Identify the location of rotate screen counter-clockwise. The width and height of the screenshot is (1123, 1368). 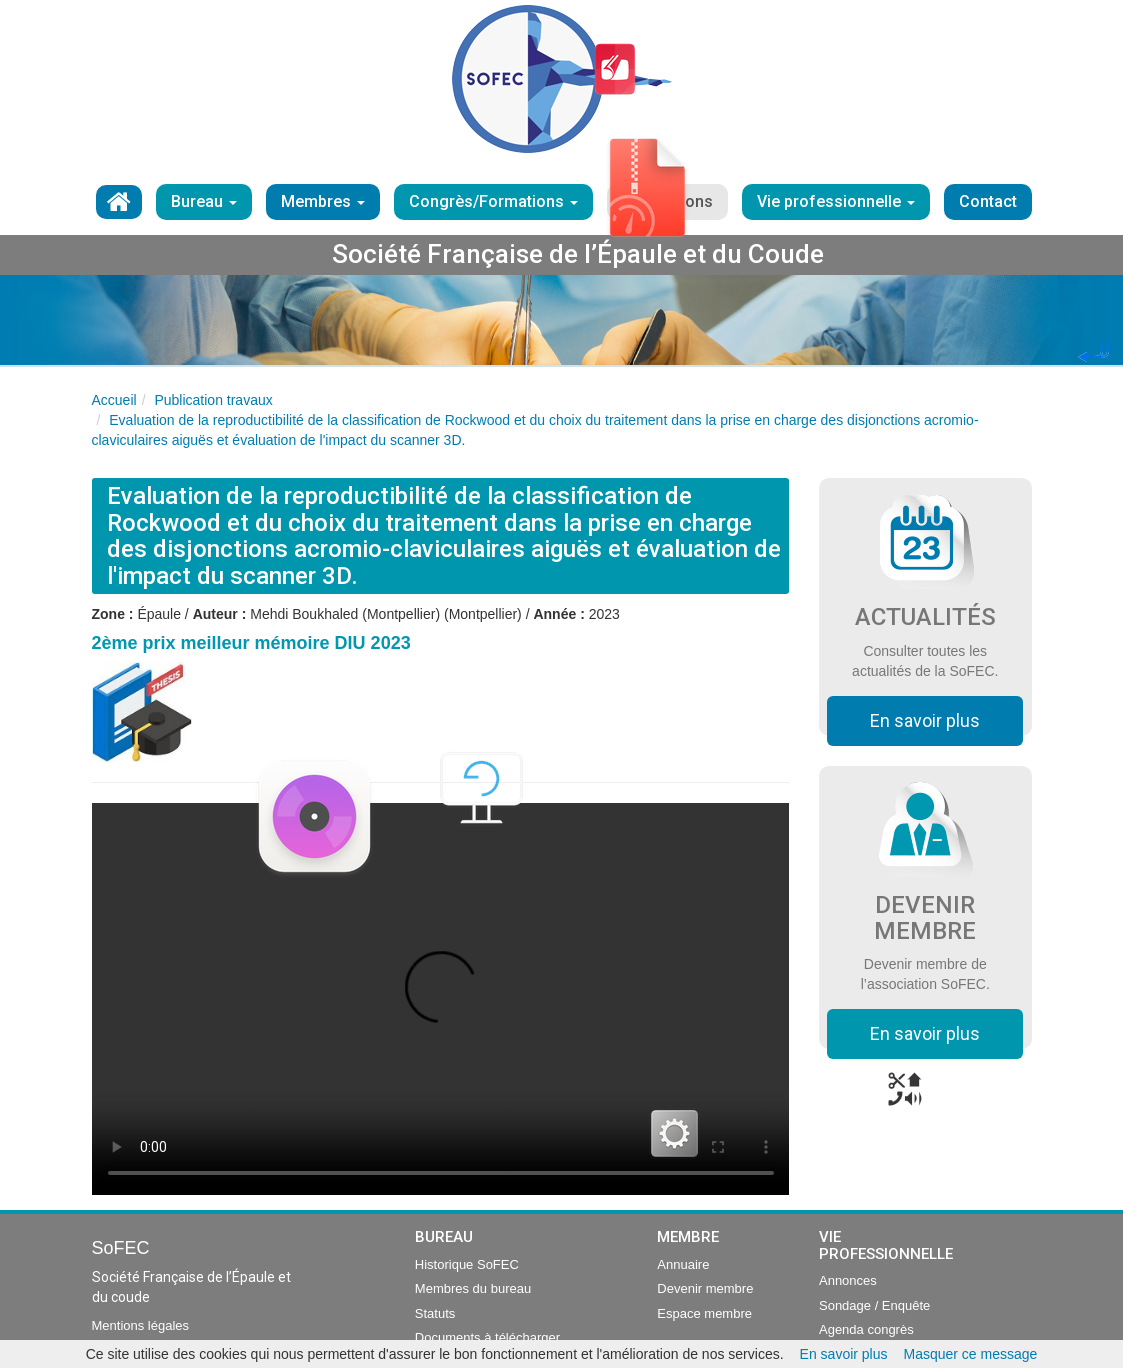
(481, 787).